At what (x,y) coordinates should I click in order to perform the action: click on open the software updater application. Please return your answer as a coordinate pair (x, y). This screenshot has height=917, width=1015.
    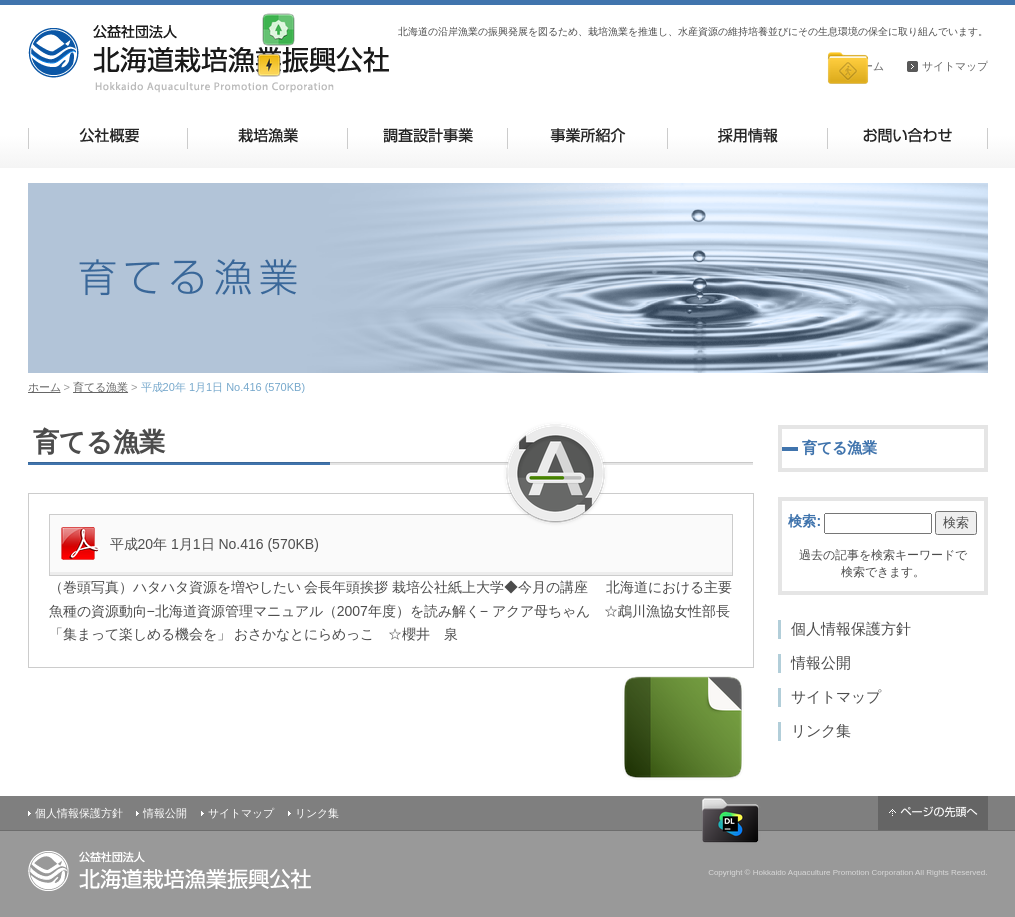
    Looking at the image, I should click on (555, 473).